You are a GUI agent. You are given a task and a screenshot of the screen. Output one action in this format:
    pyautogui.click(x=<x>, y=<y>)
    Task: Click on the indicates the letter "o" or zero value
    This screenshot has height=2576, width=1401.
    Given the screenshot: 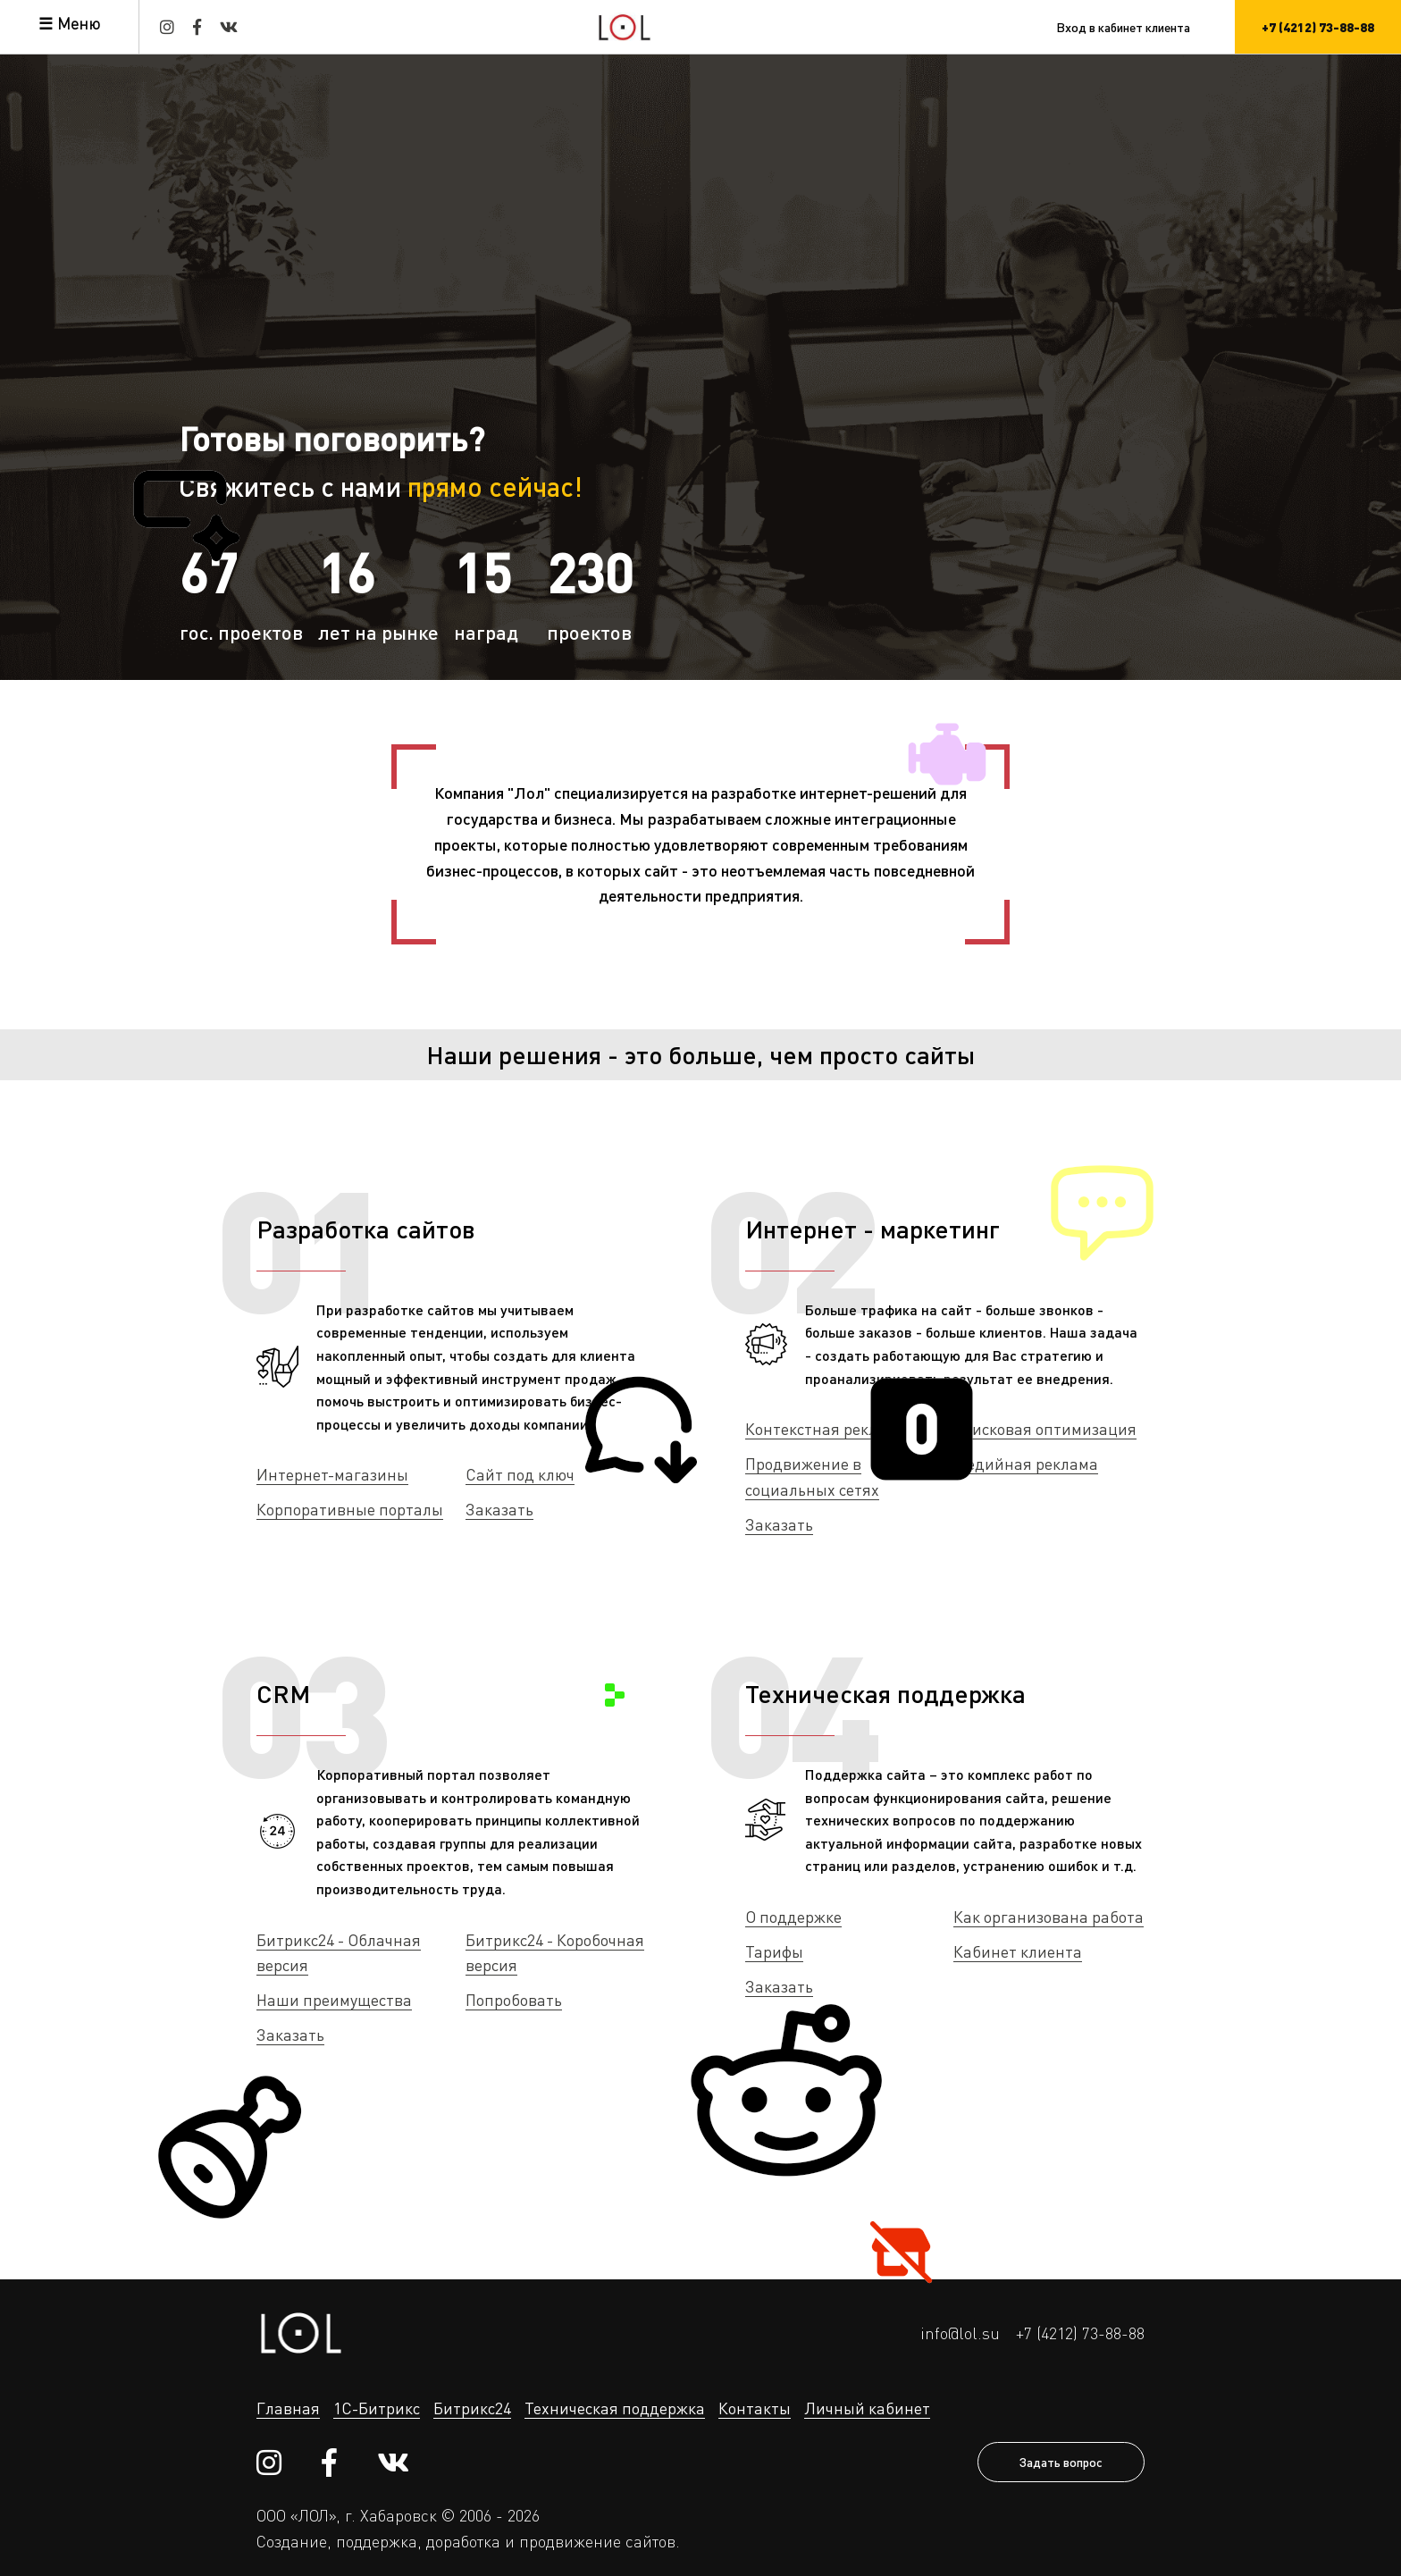 What is the action you would take?
    pyautogui.click(x=921, y=1429)
    